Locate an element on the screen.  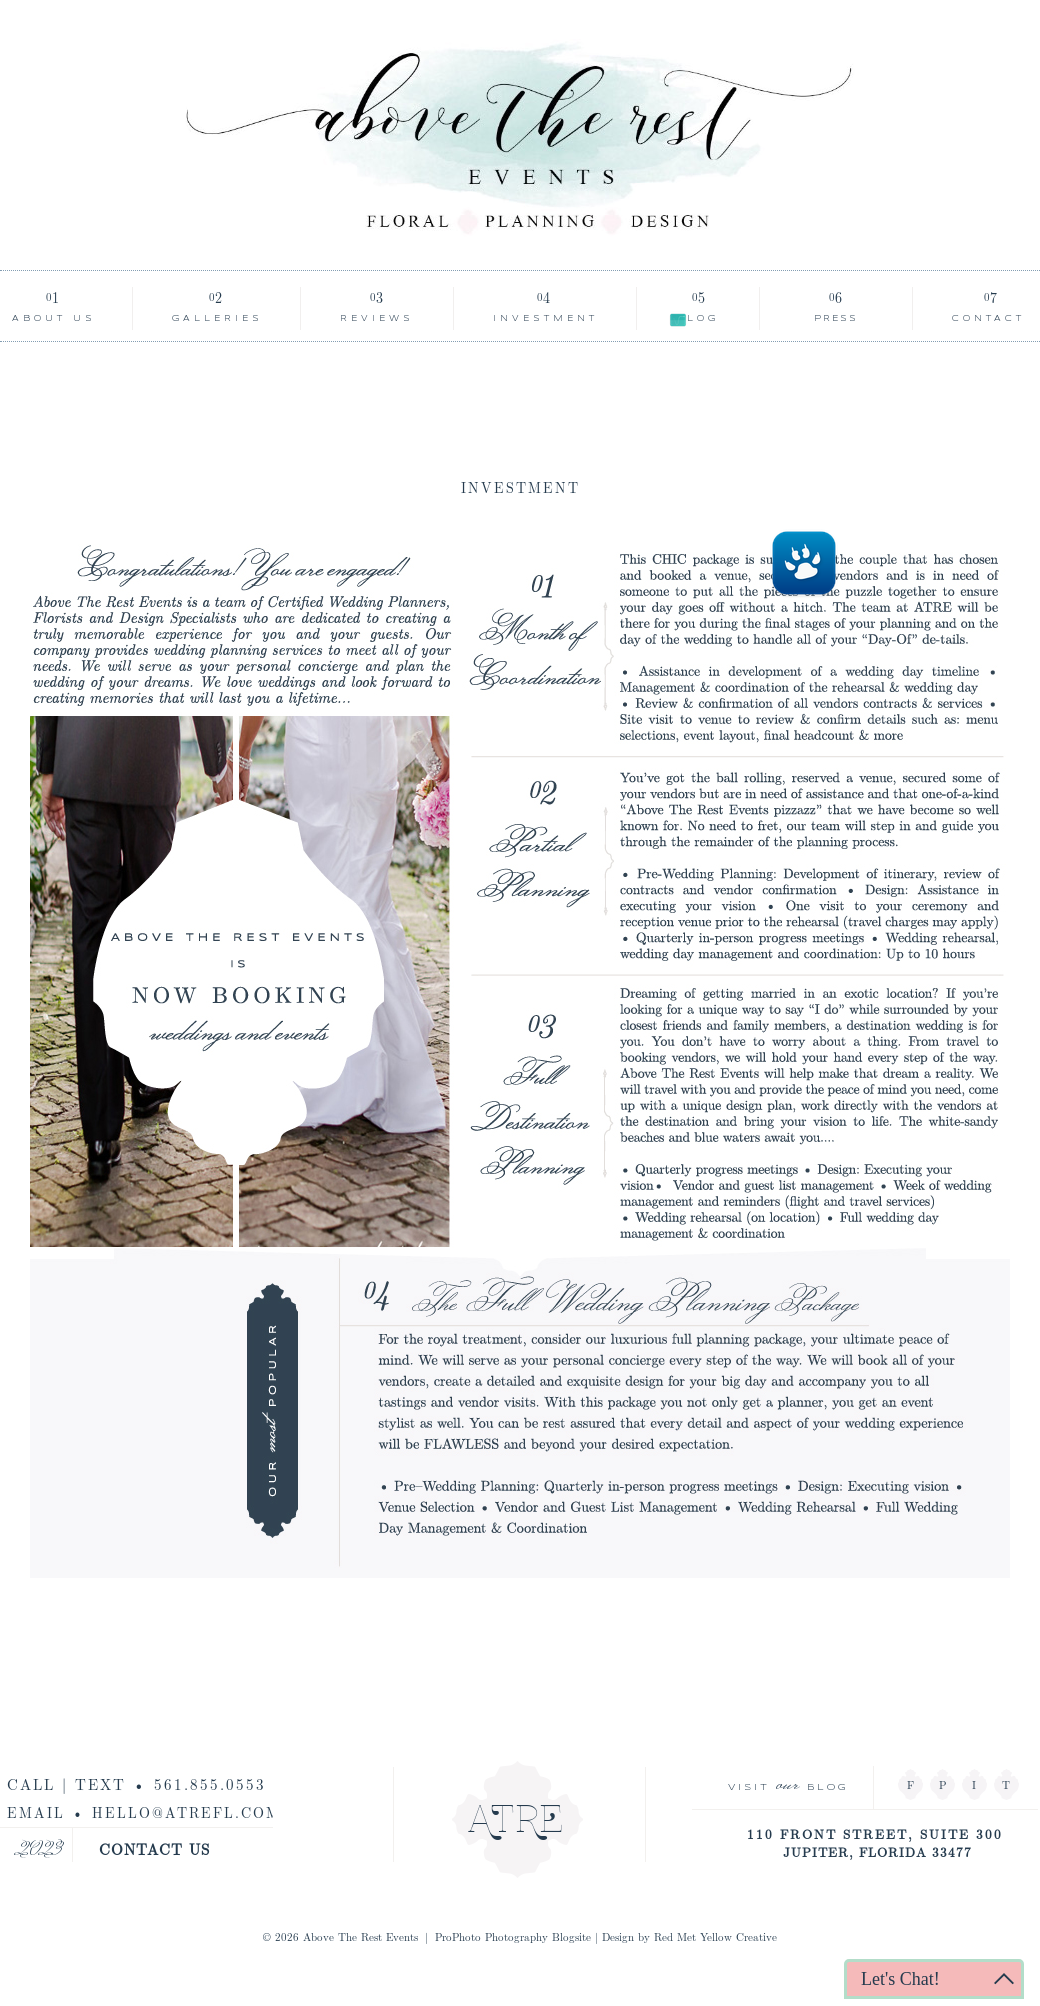
open GNOME Usage system monitor app is located at coordinates (678, 320).